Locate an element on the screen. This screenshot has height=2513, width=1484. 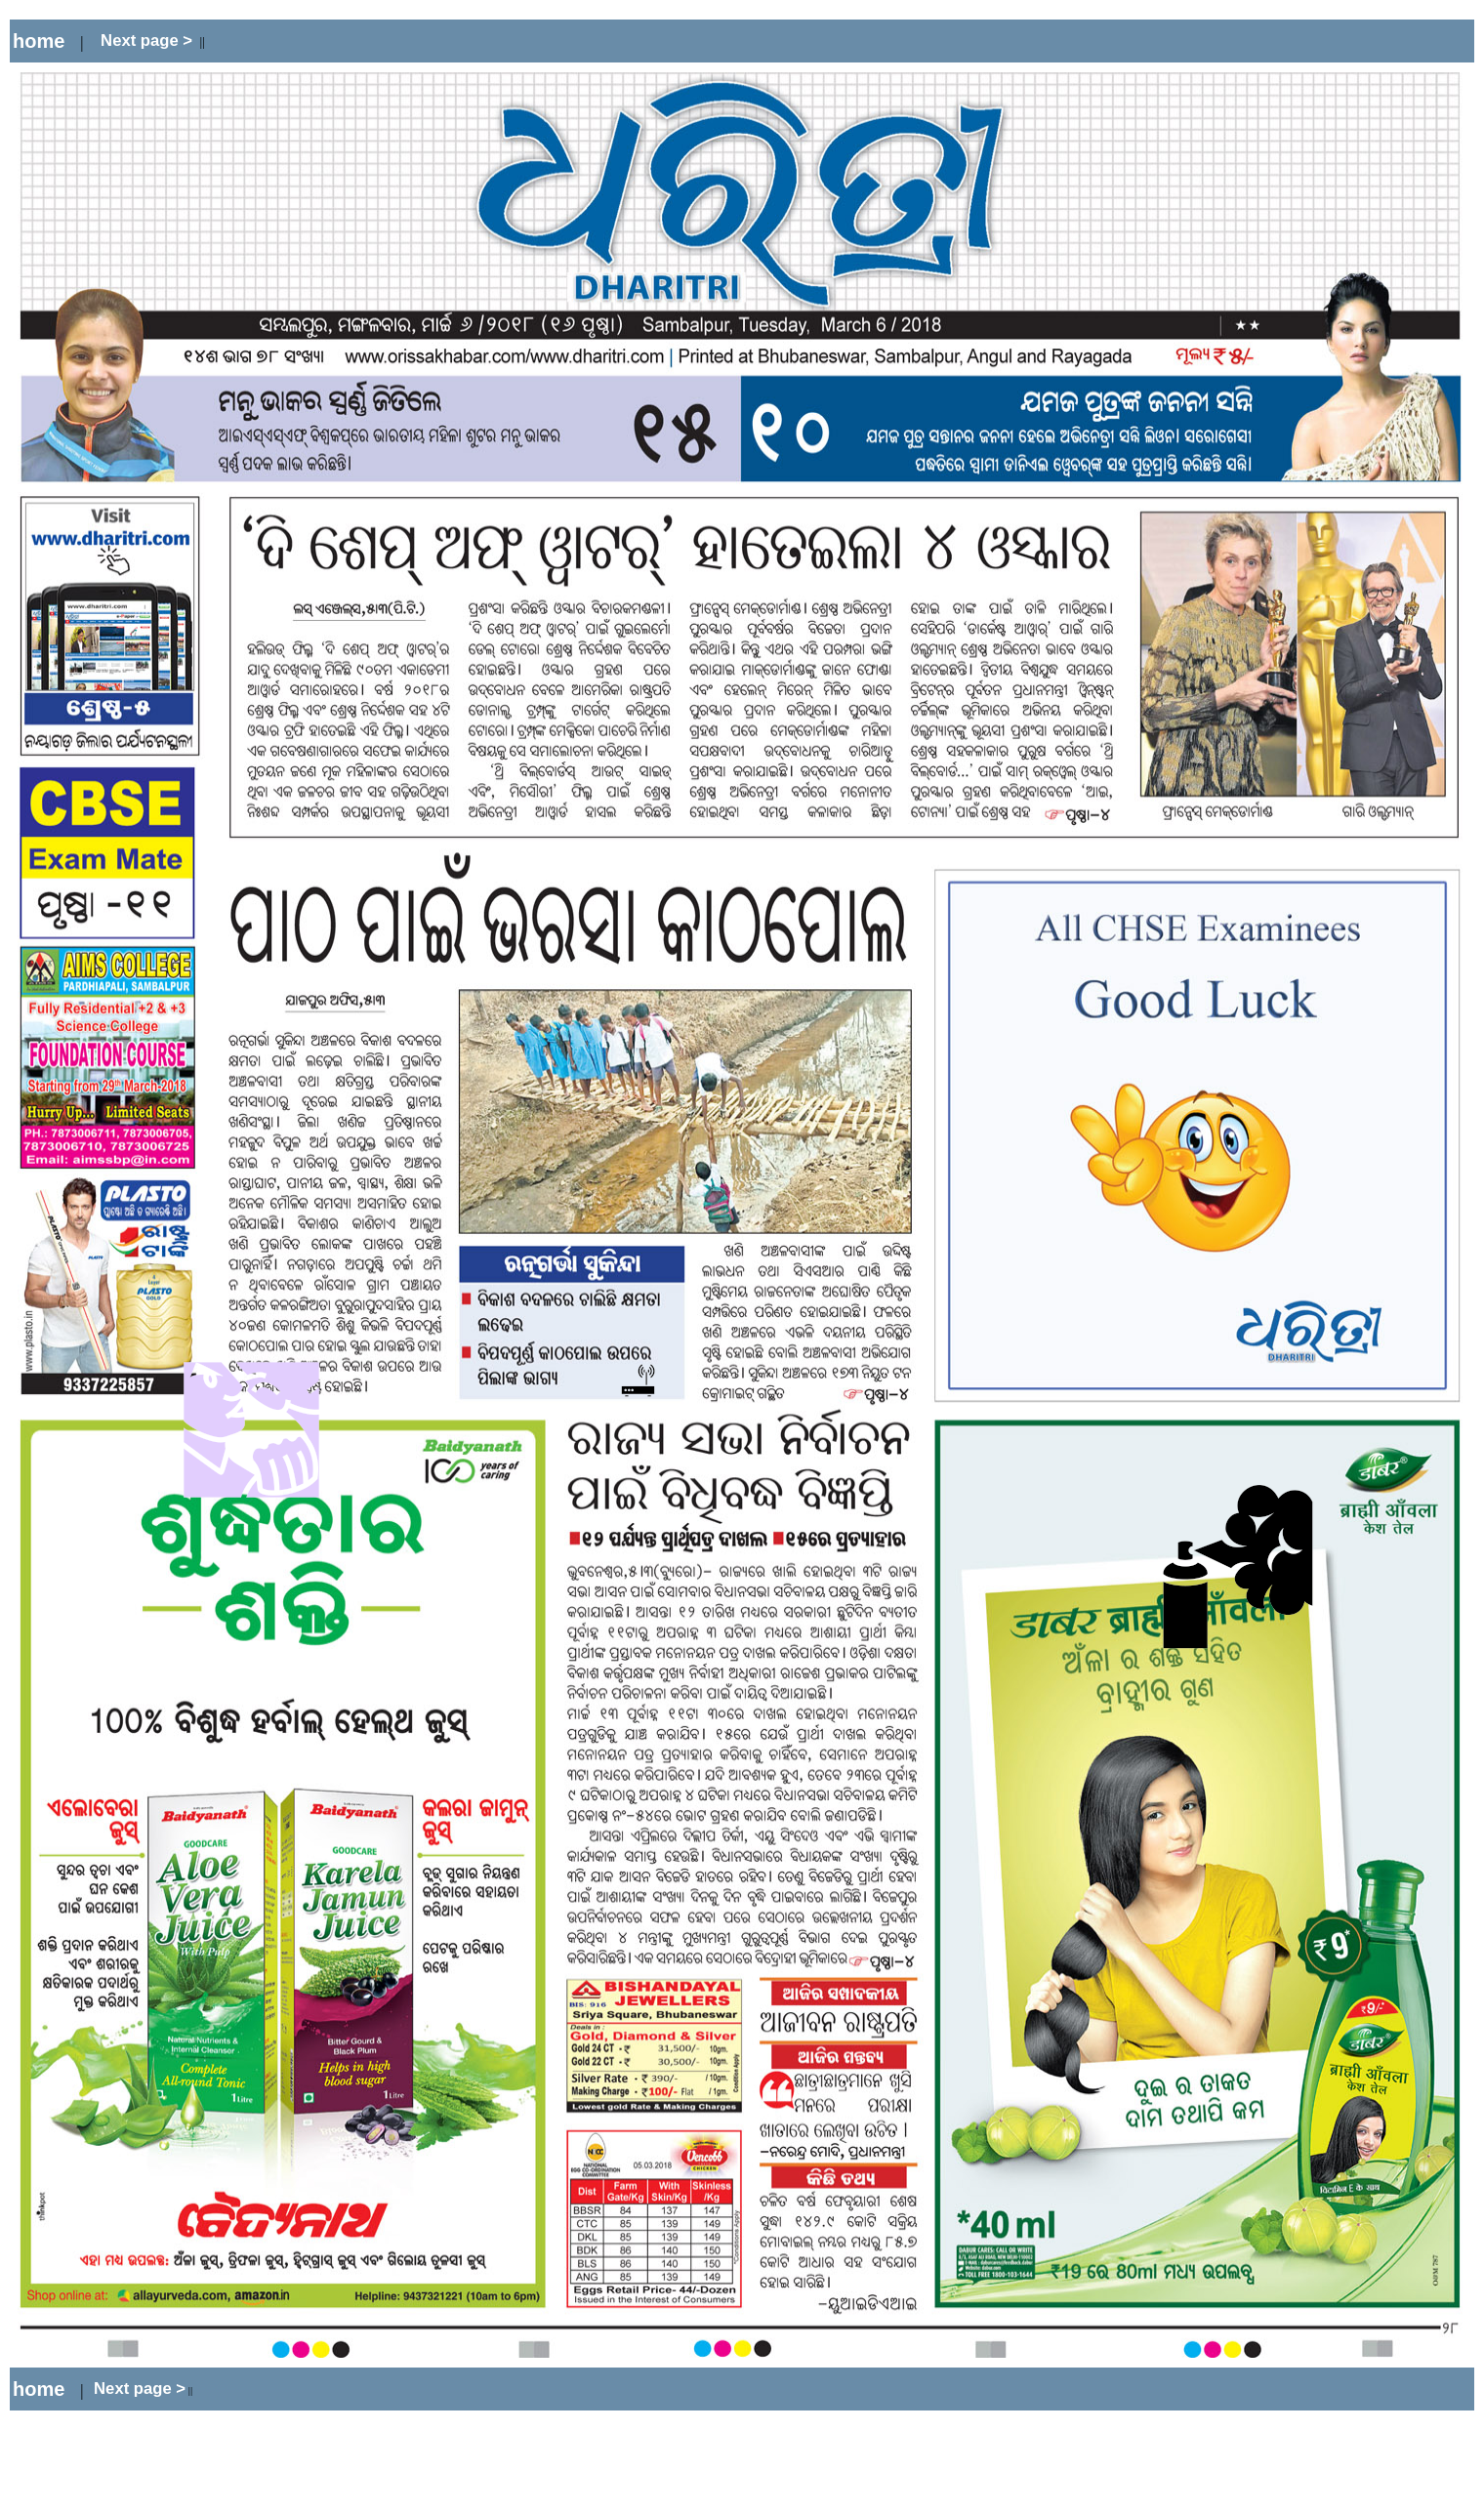
spray paint tool or graffiti feature is located at coordinates (1230, 1565).